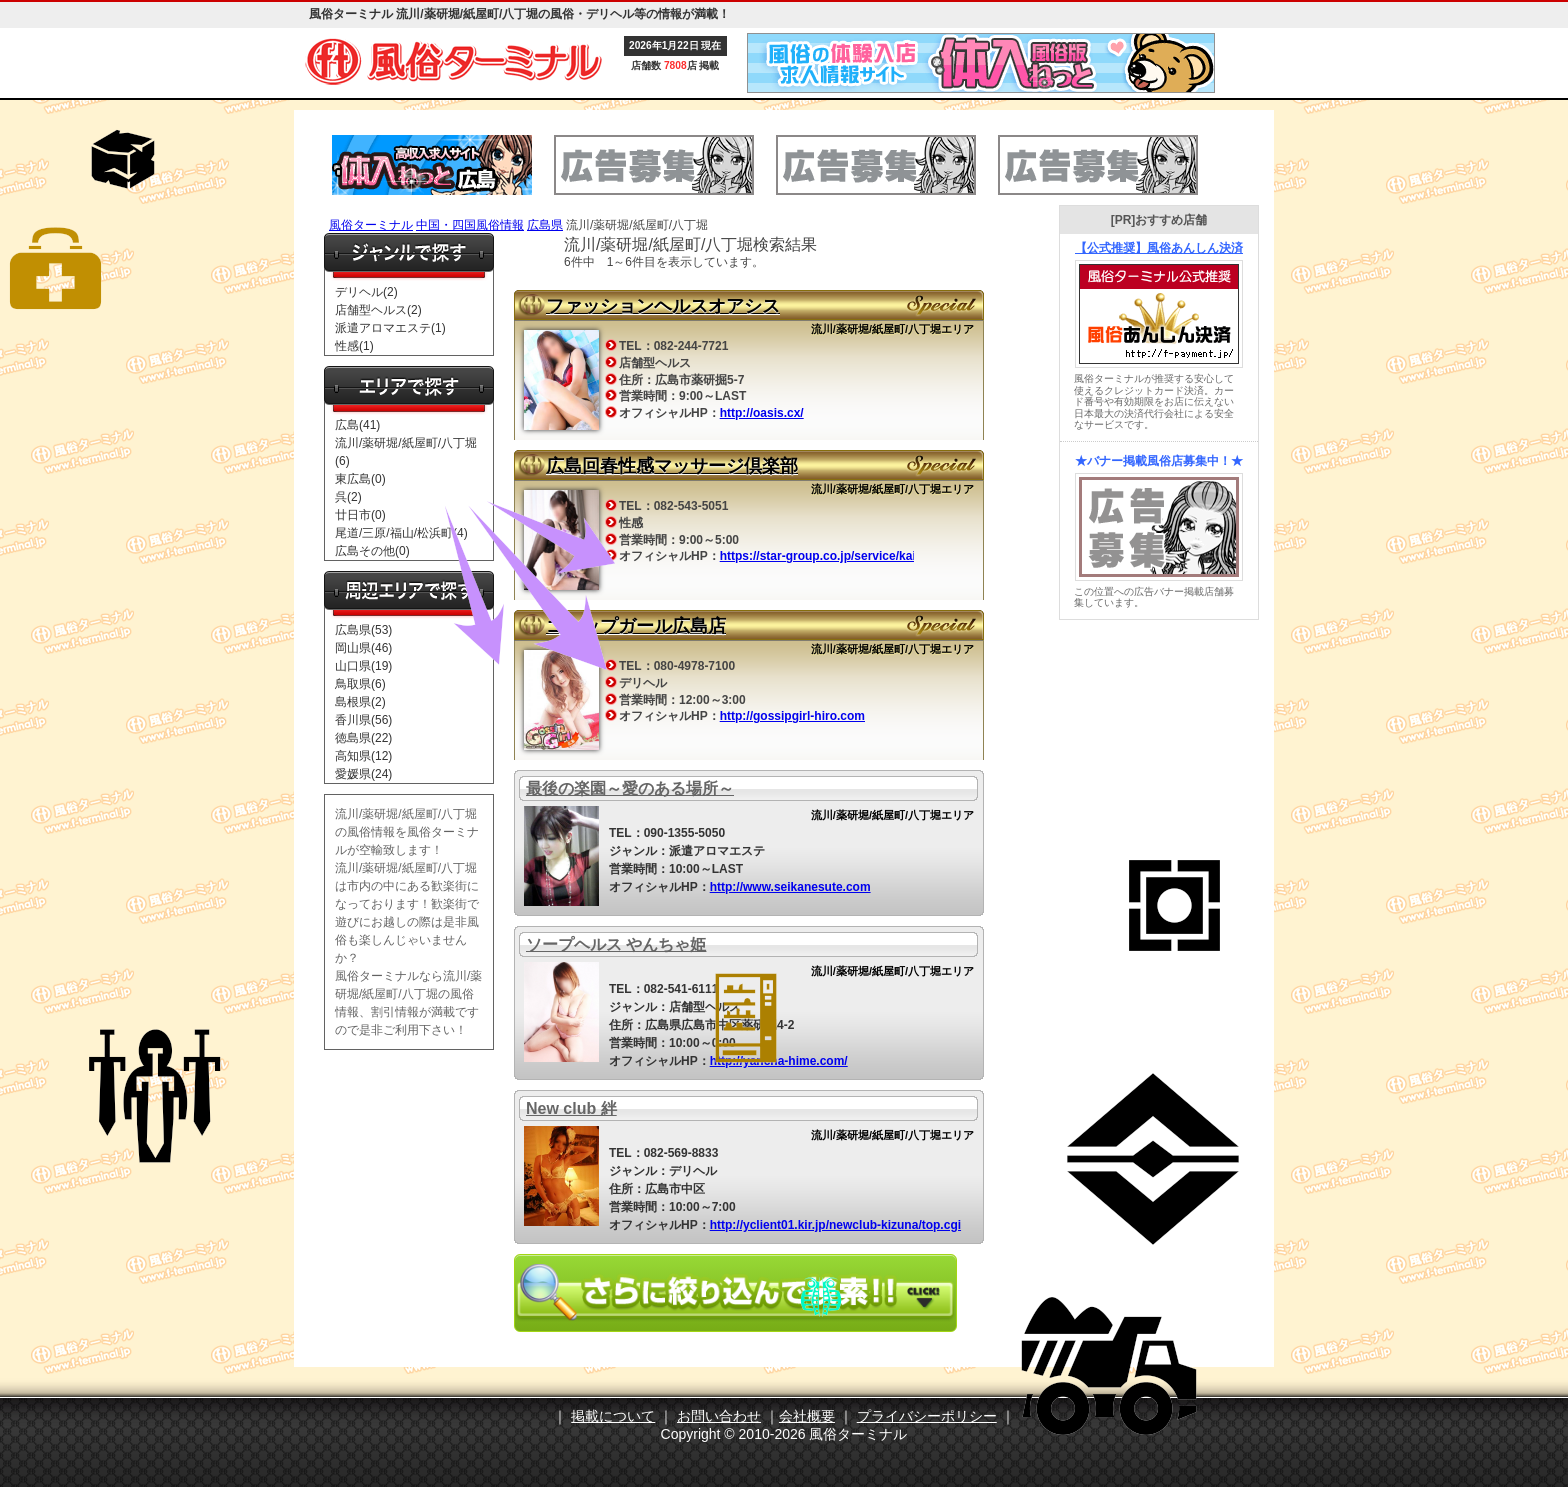 The height and width of the screenshot is (1487, 1568). What do you see at coordinates (530, 583) in the screenshot?
I see `indicates an attack or strike action` at bounding box center [530, 583].